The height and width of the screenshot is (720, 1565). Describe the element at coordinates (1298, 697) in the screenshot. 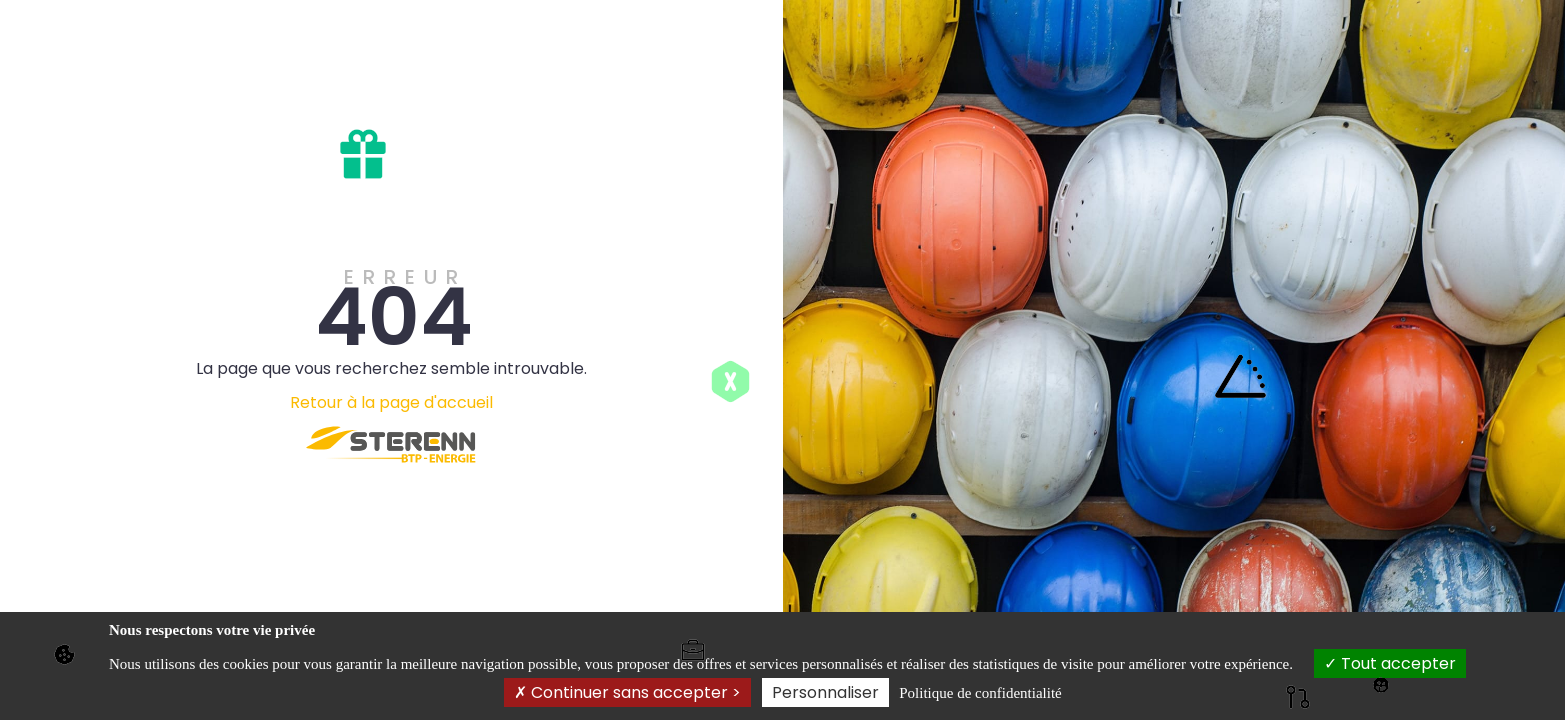

I see `create a new pull request` at that location.